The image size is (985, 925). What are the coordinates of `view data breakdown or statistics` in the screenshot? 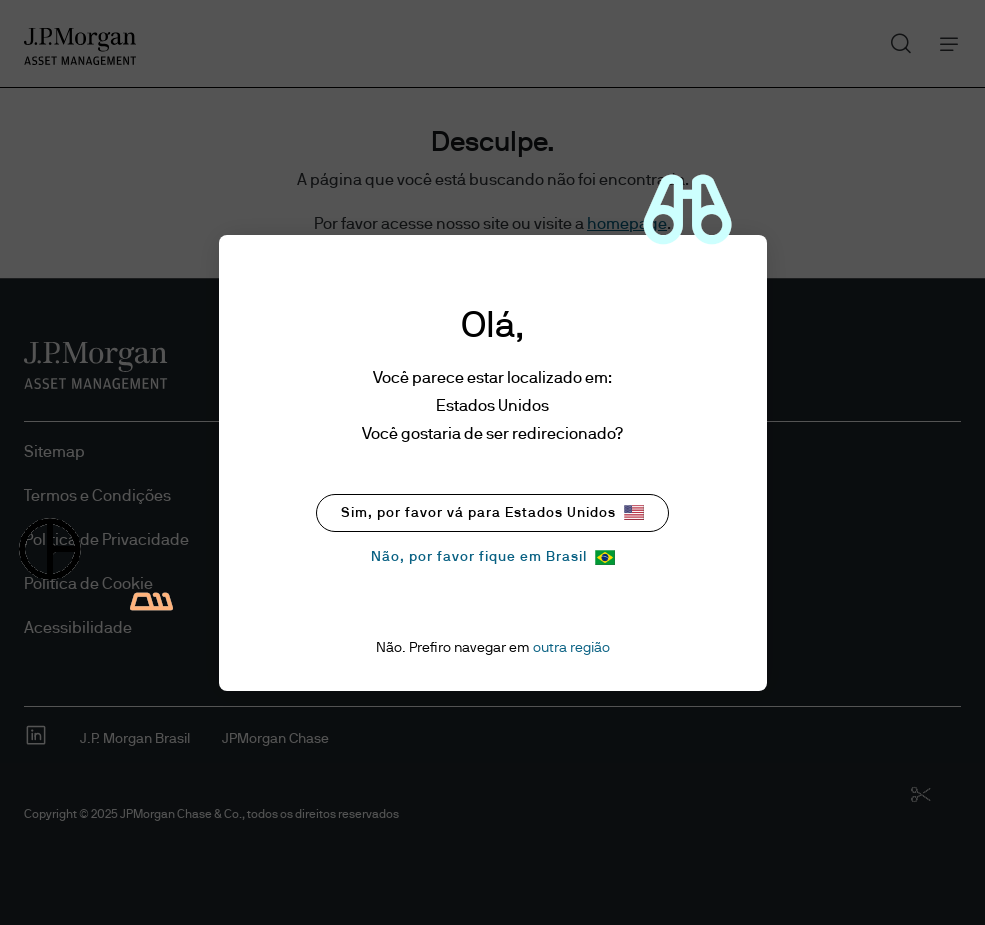 It's located at (50, 549).